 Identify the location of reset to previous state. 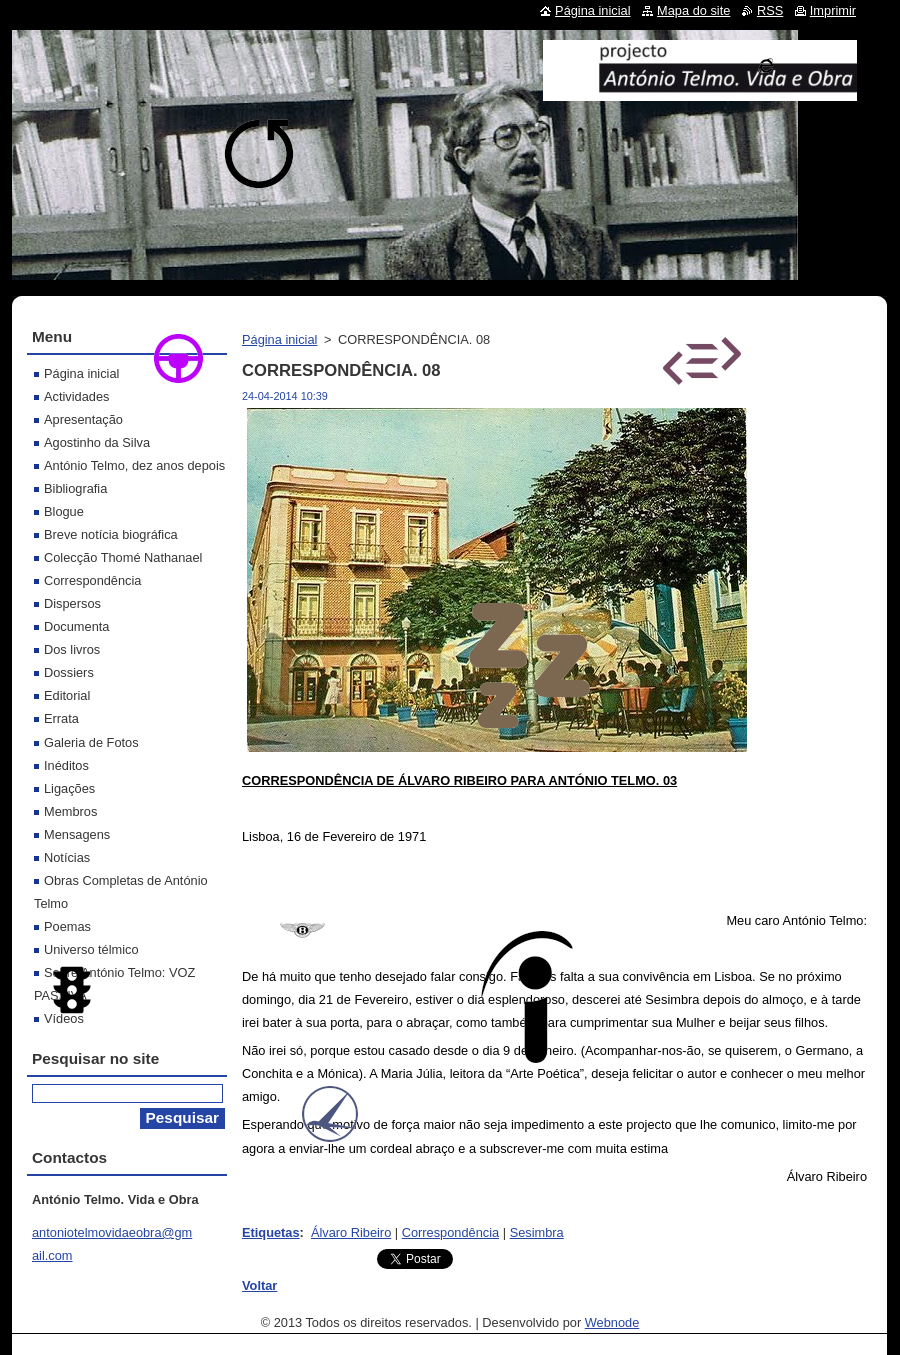
(259, 154).